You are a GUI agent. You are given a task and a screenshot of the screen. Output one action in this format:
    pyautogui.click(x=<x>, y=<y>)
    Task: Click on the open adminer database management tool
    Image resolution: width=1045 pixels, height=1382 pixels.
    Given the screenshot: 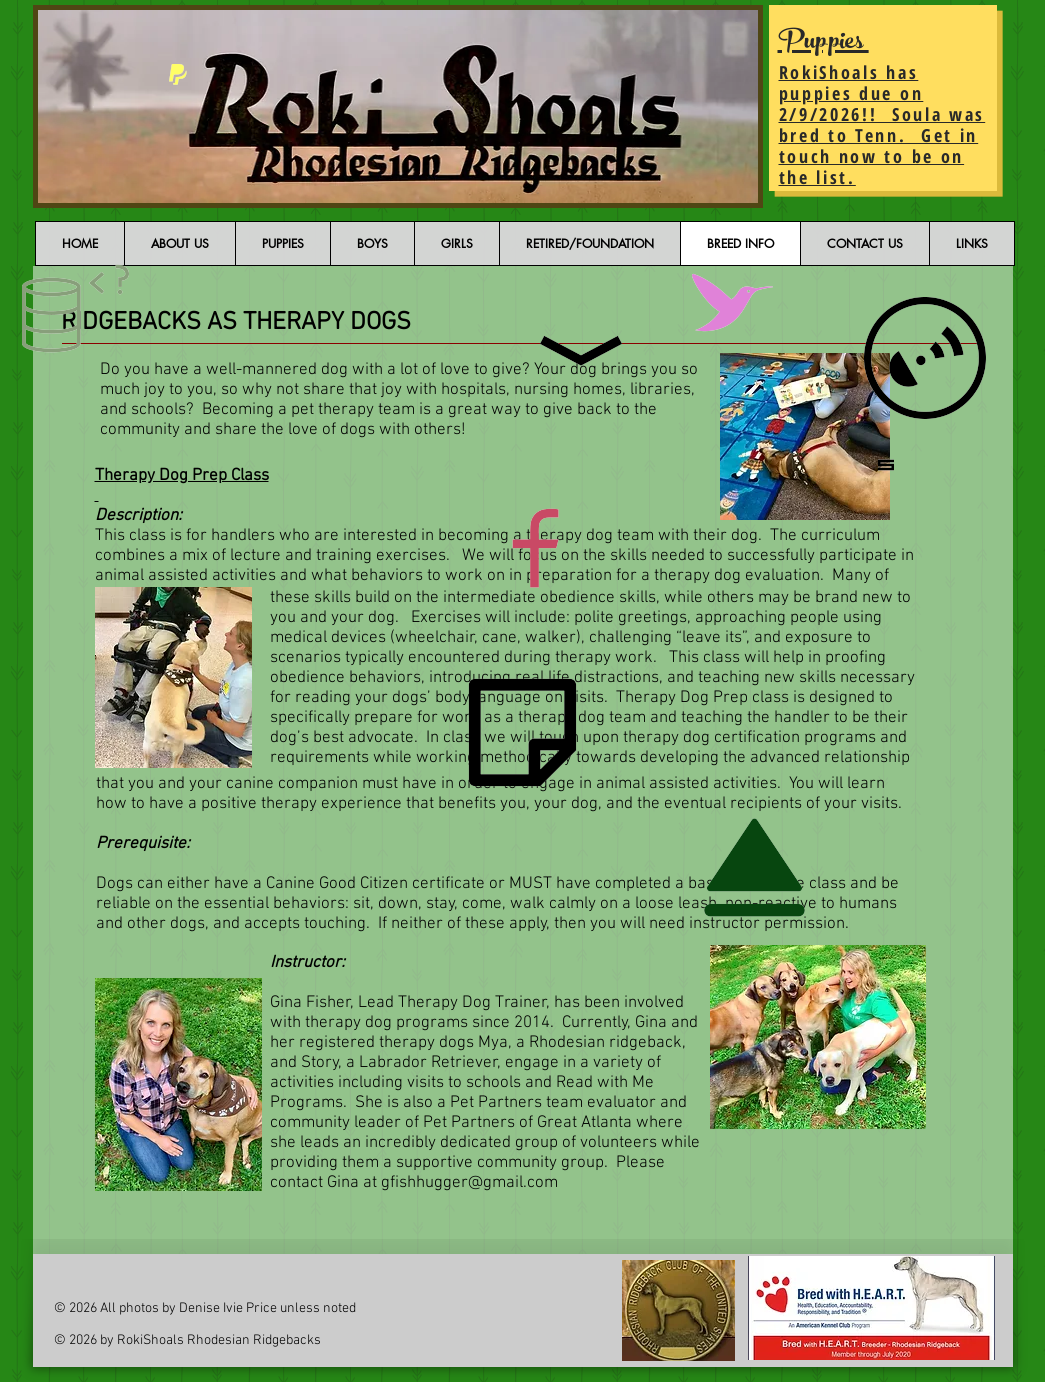 What is the action you would take?
    pyautogui.click(x=75, y=308)
    